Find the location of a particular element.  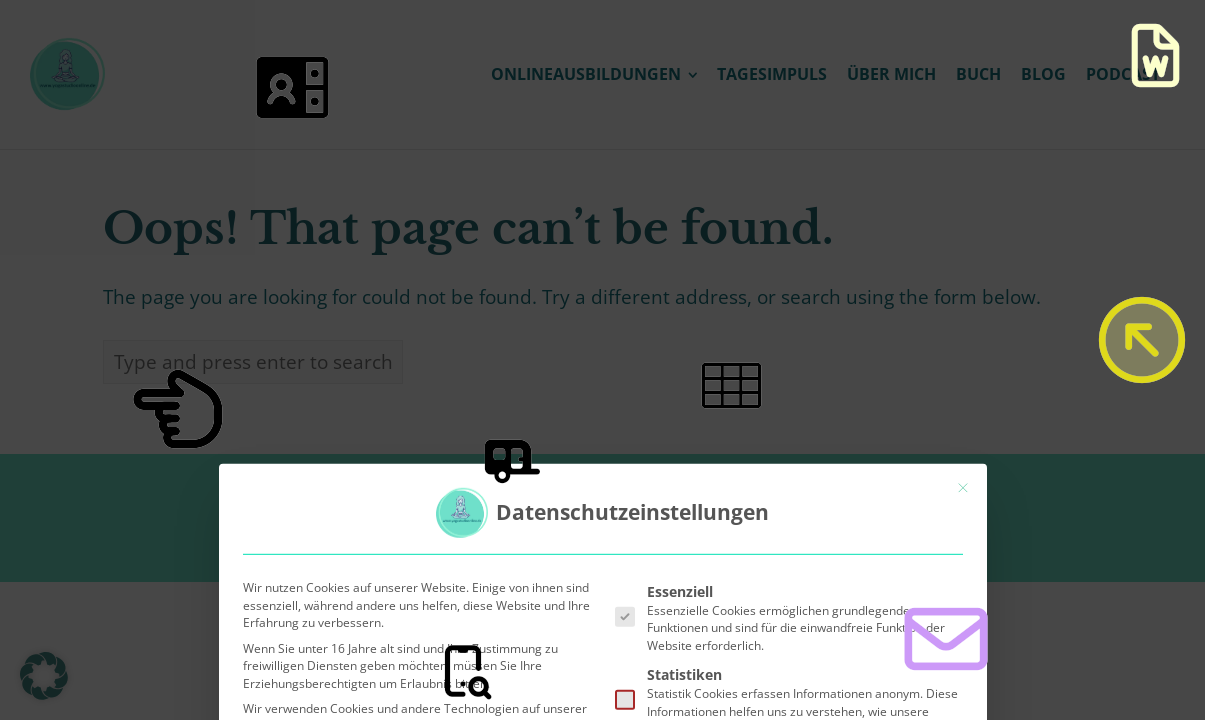

view all apps or menu options is located at coordinates (731, 385).